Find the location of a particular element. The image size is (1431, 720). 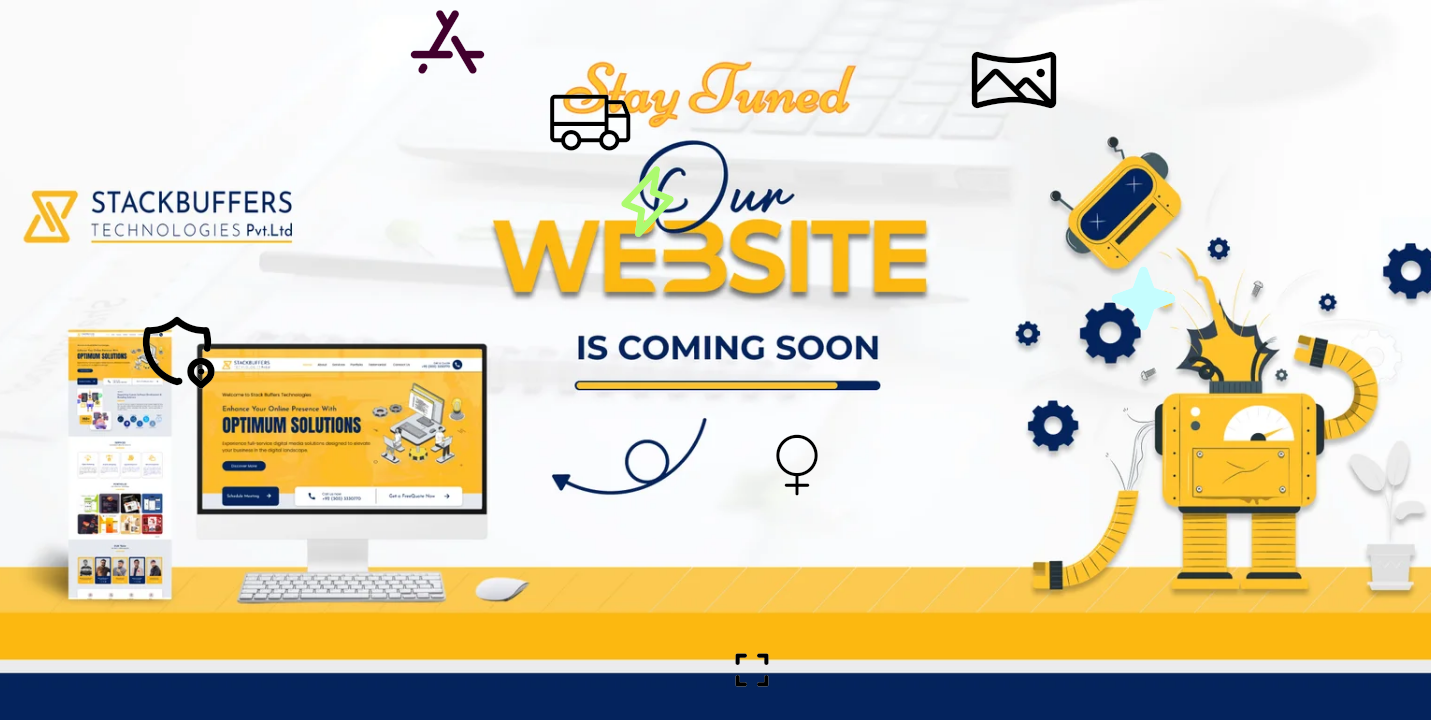

set a secure location or safe zone is located at coordinates (177, 351).